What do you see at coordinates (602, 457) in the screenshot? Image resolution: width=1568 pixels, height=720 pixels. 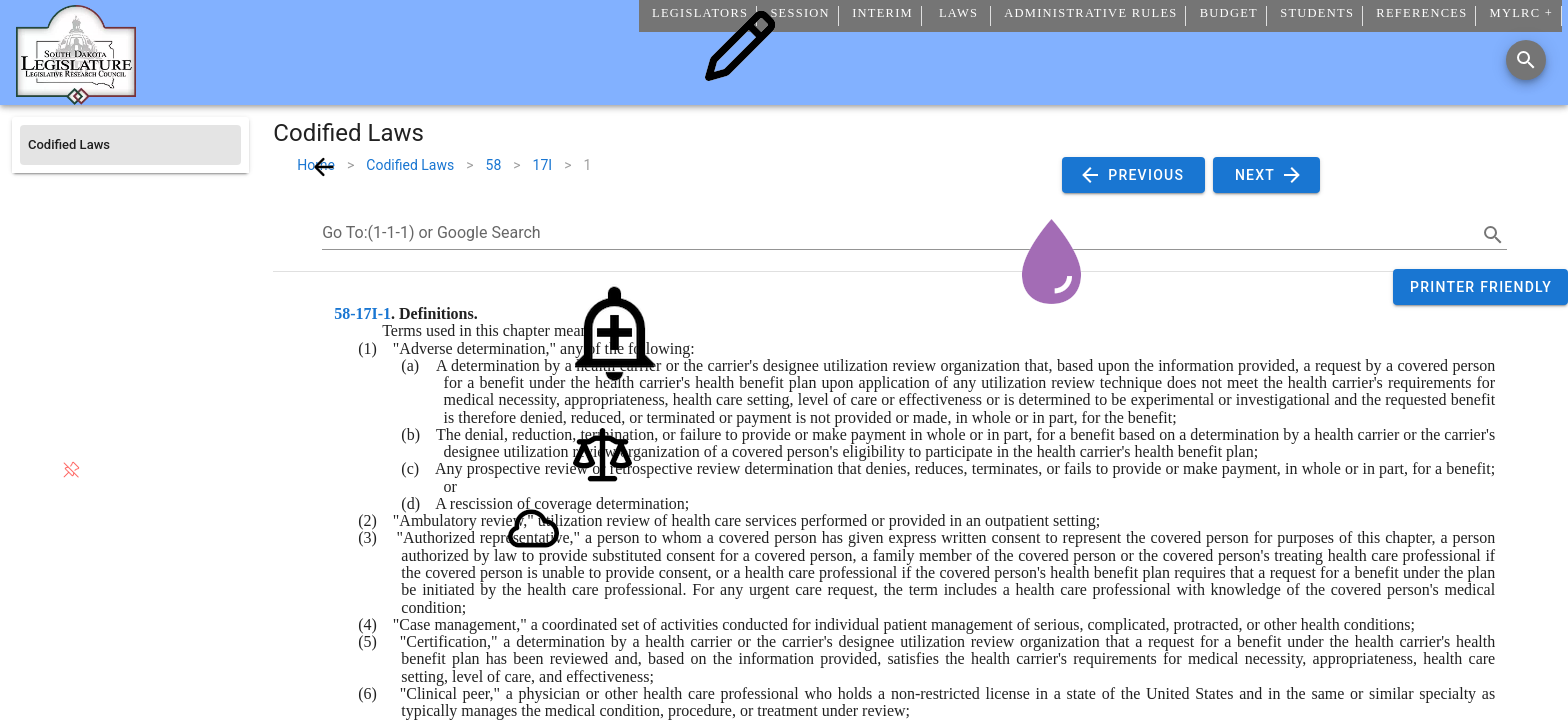 I see `view license or legal information` at bounding box center [602, 457].